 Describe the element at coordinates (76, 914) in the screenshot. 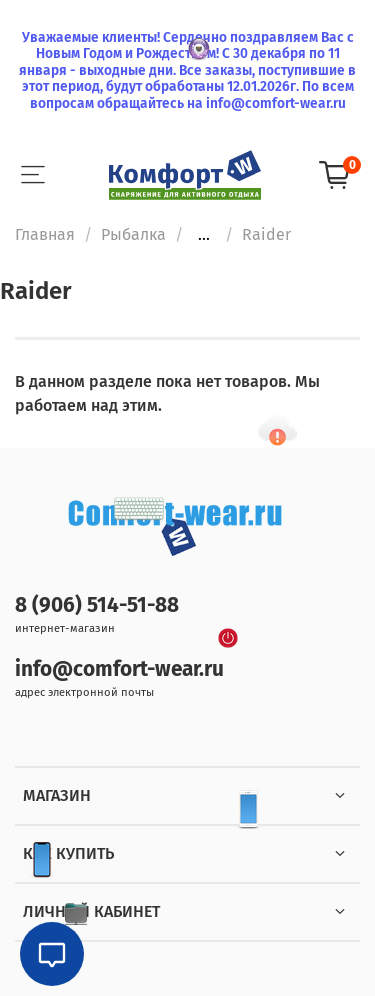

I see `access files stored on a remote server` at that location.